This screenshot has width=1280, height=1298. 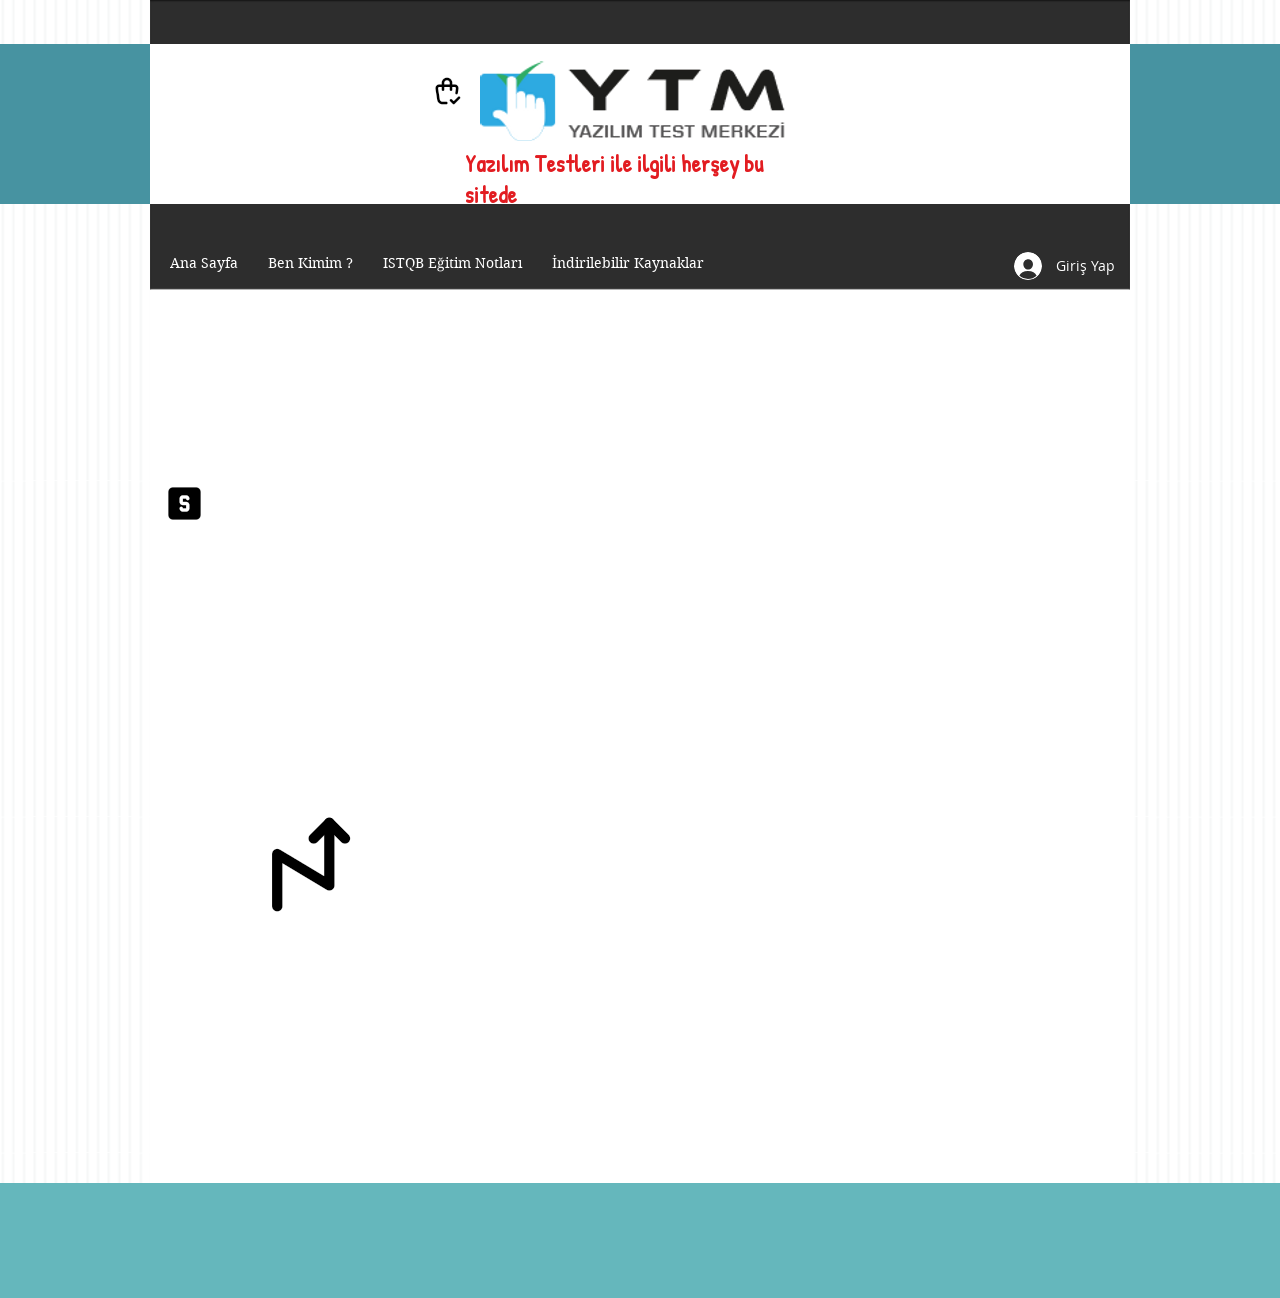 I want to click on purchase completed successfully, so click(x=447, y=91).